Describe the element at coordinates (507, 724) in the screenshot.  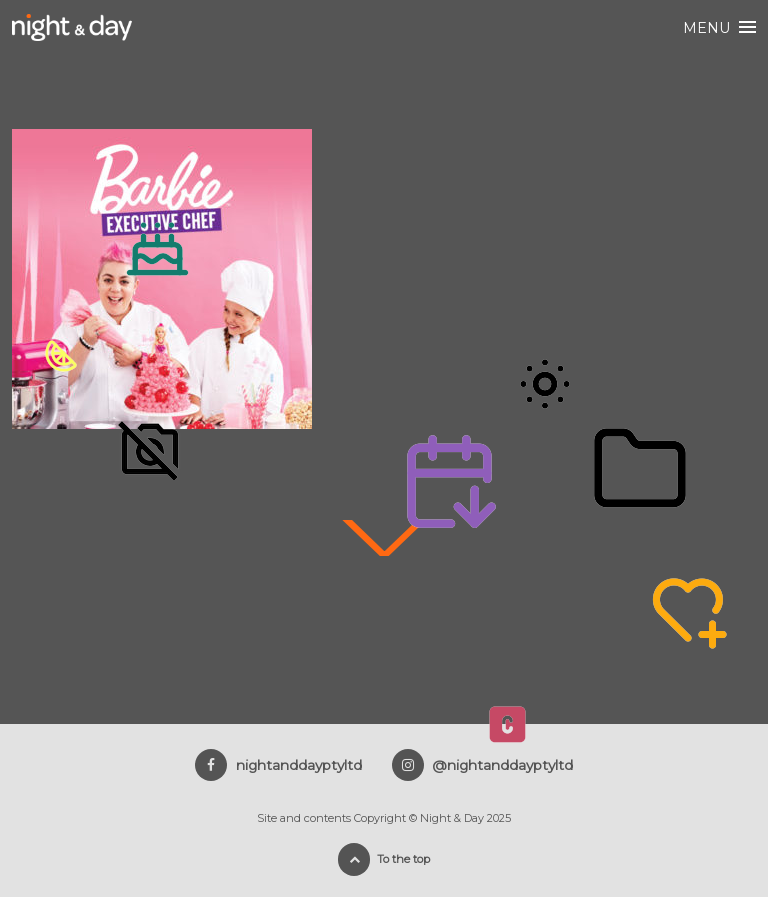
I see `indicates a "C" grade or rating` at that location.